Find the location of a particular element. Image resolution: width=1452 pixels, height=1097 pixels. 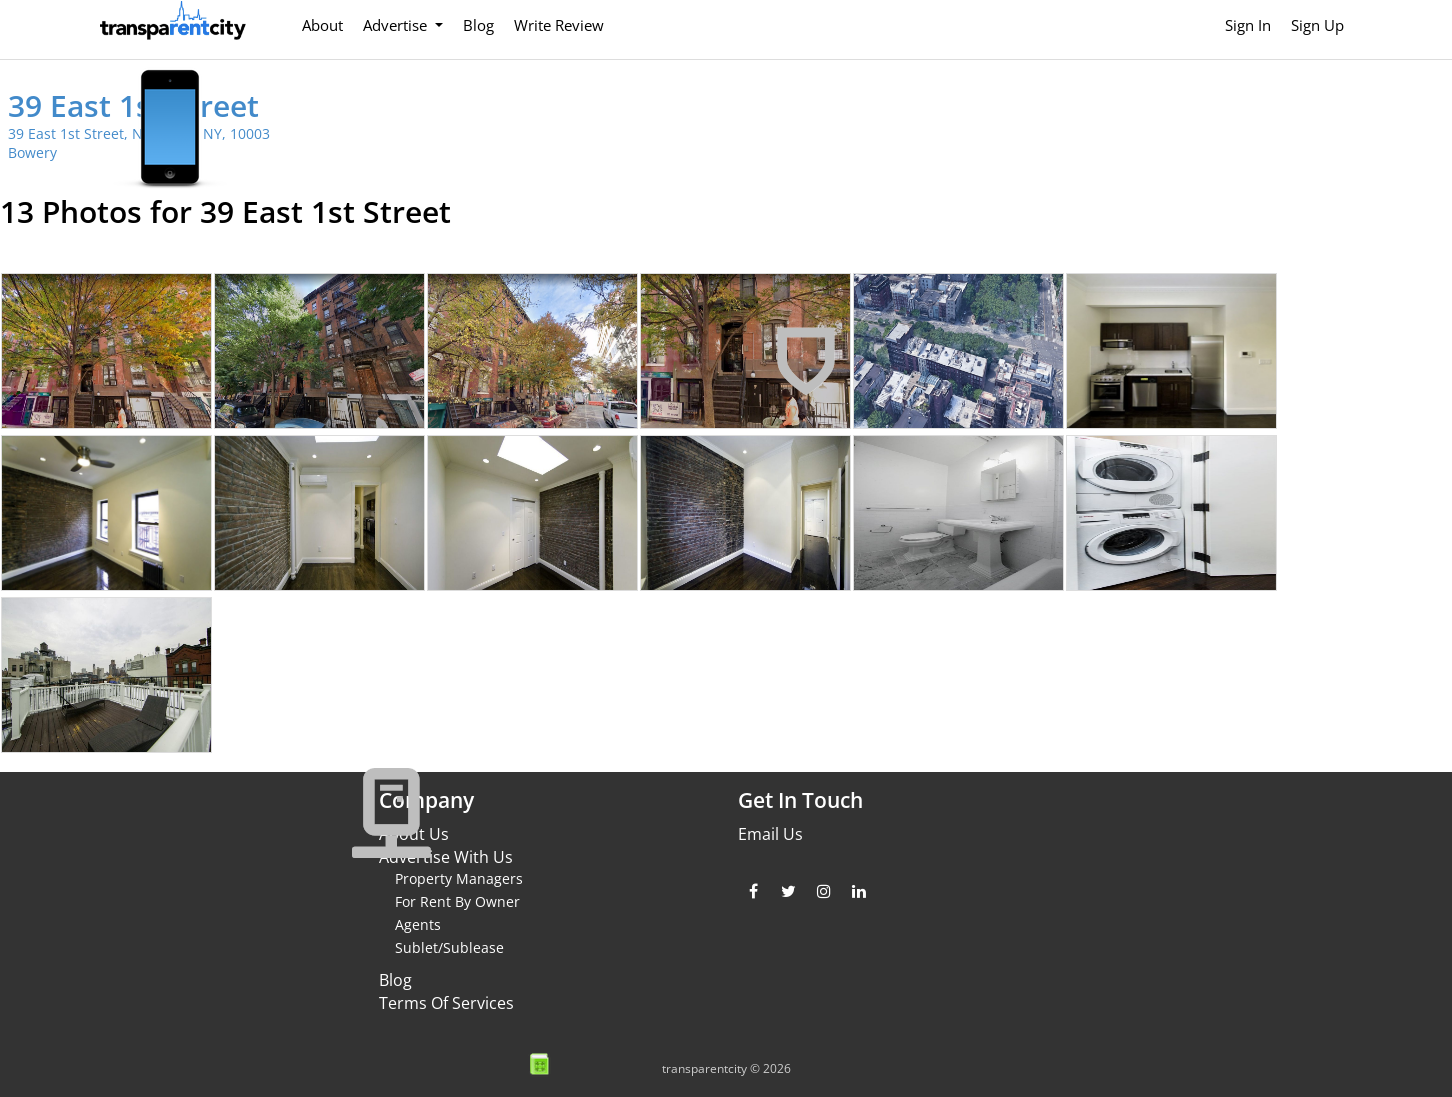

indicates low security status is located at coordinates (806, 361).